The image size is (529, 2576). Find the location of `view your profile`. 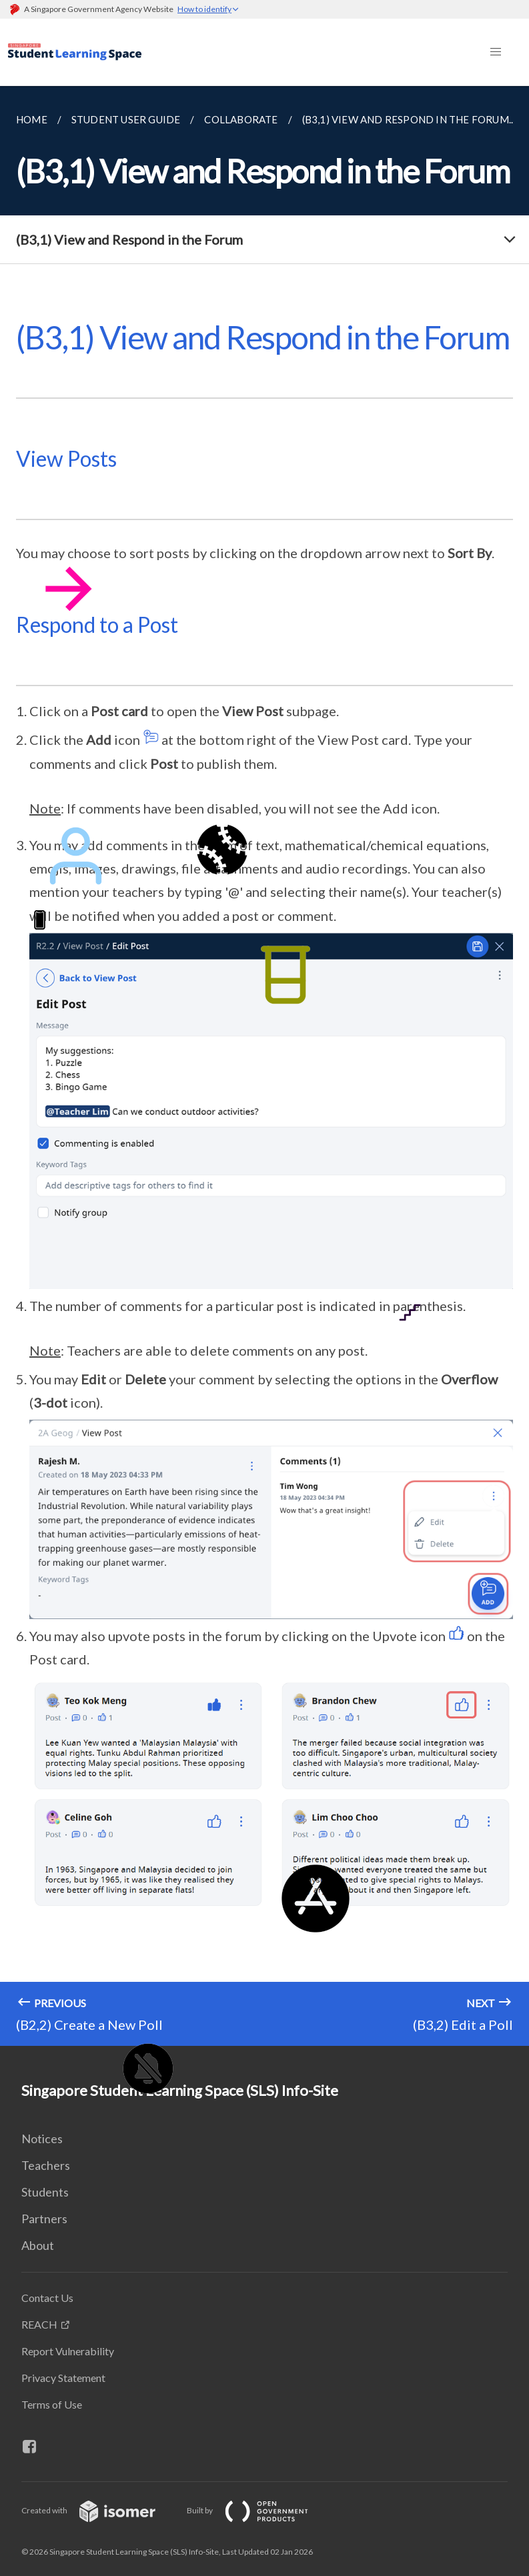

view your profile is located at coordinates (75, 856).